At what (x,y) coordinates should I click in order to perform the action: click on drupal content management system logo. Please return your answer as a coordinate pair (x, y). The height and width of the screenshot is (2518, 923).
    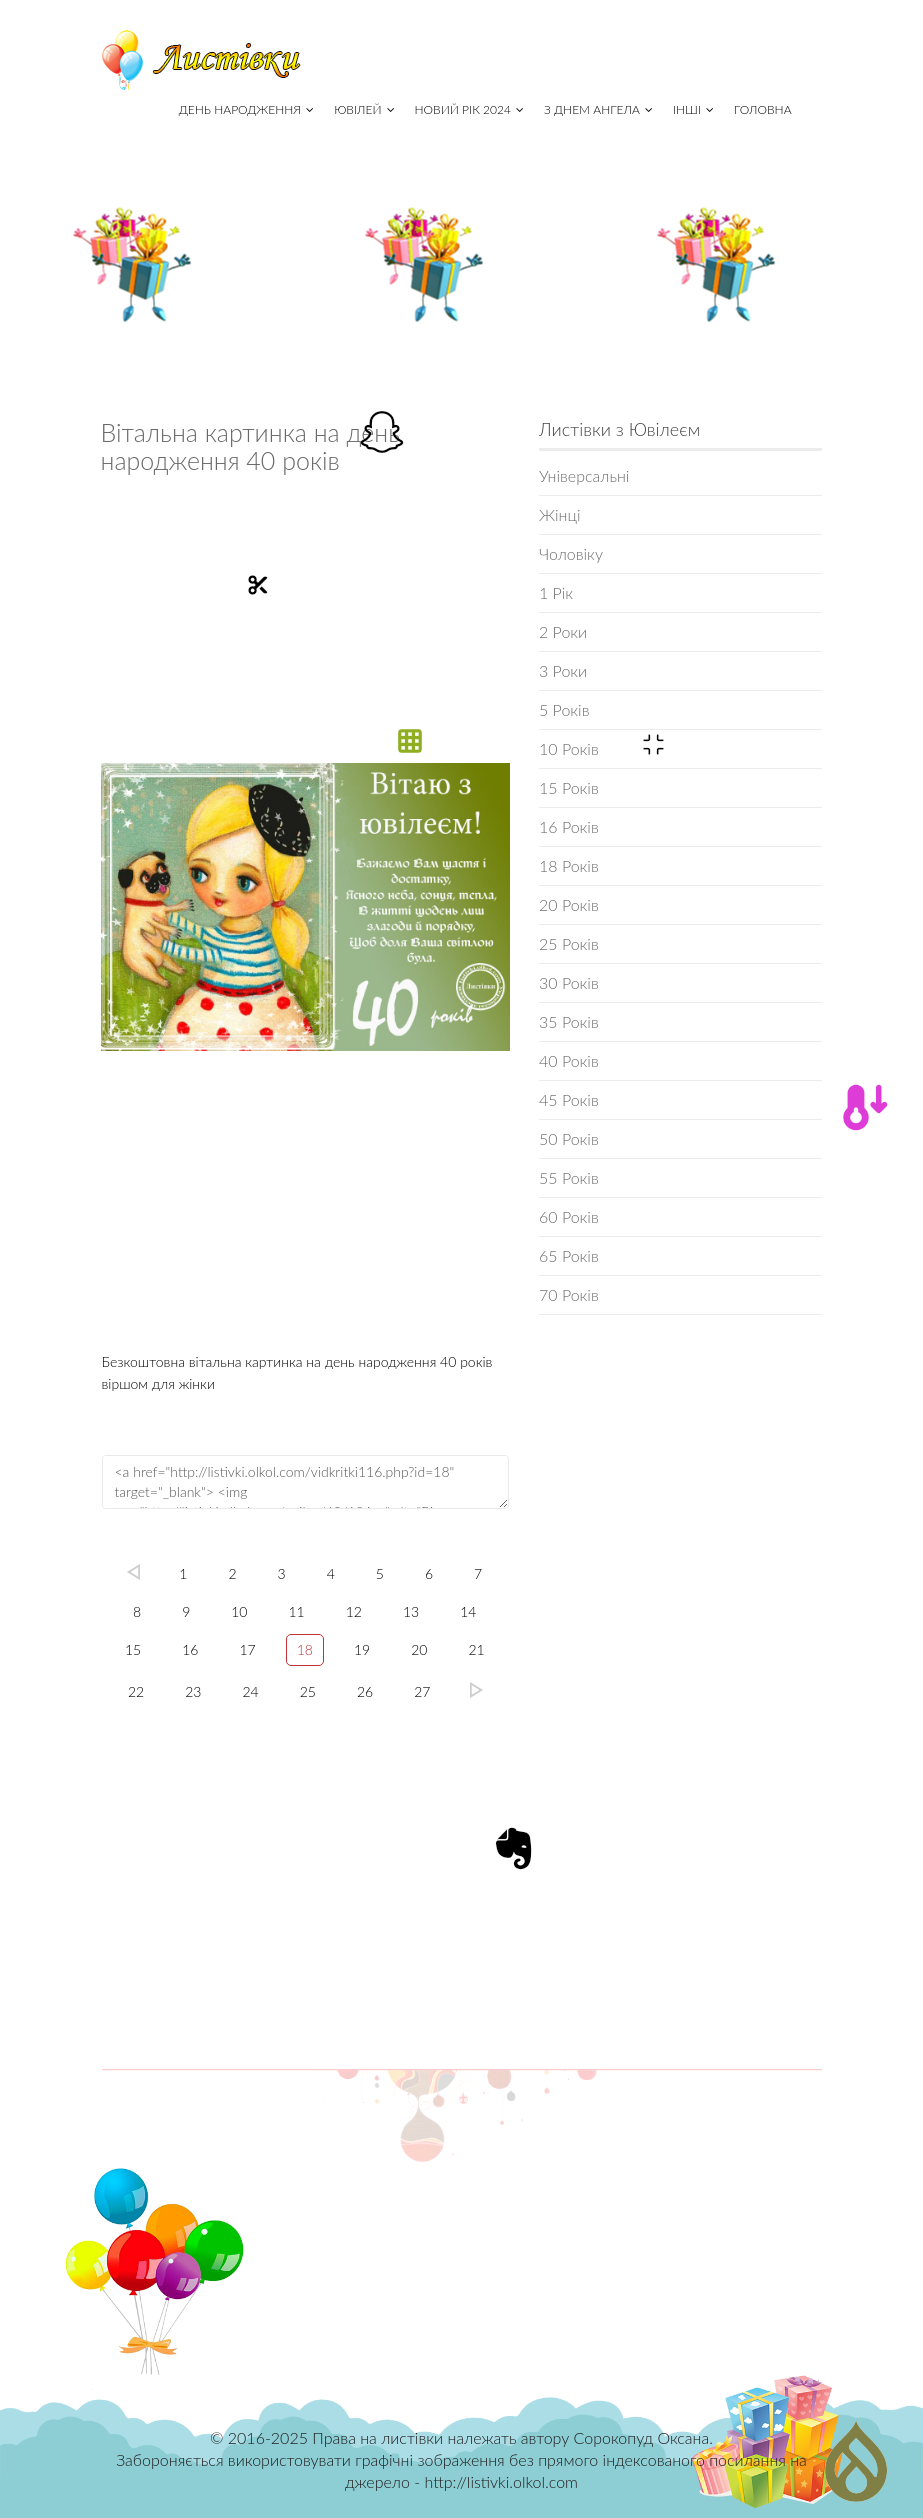
    Looking at the image, I should click on (856, 2461).